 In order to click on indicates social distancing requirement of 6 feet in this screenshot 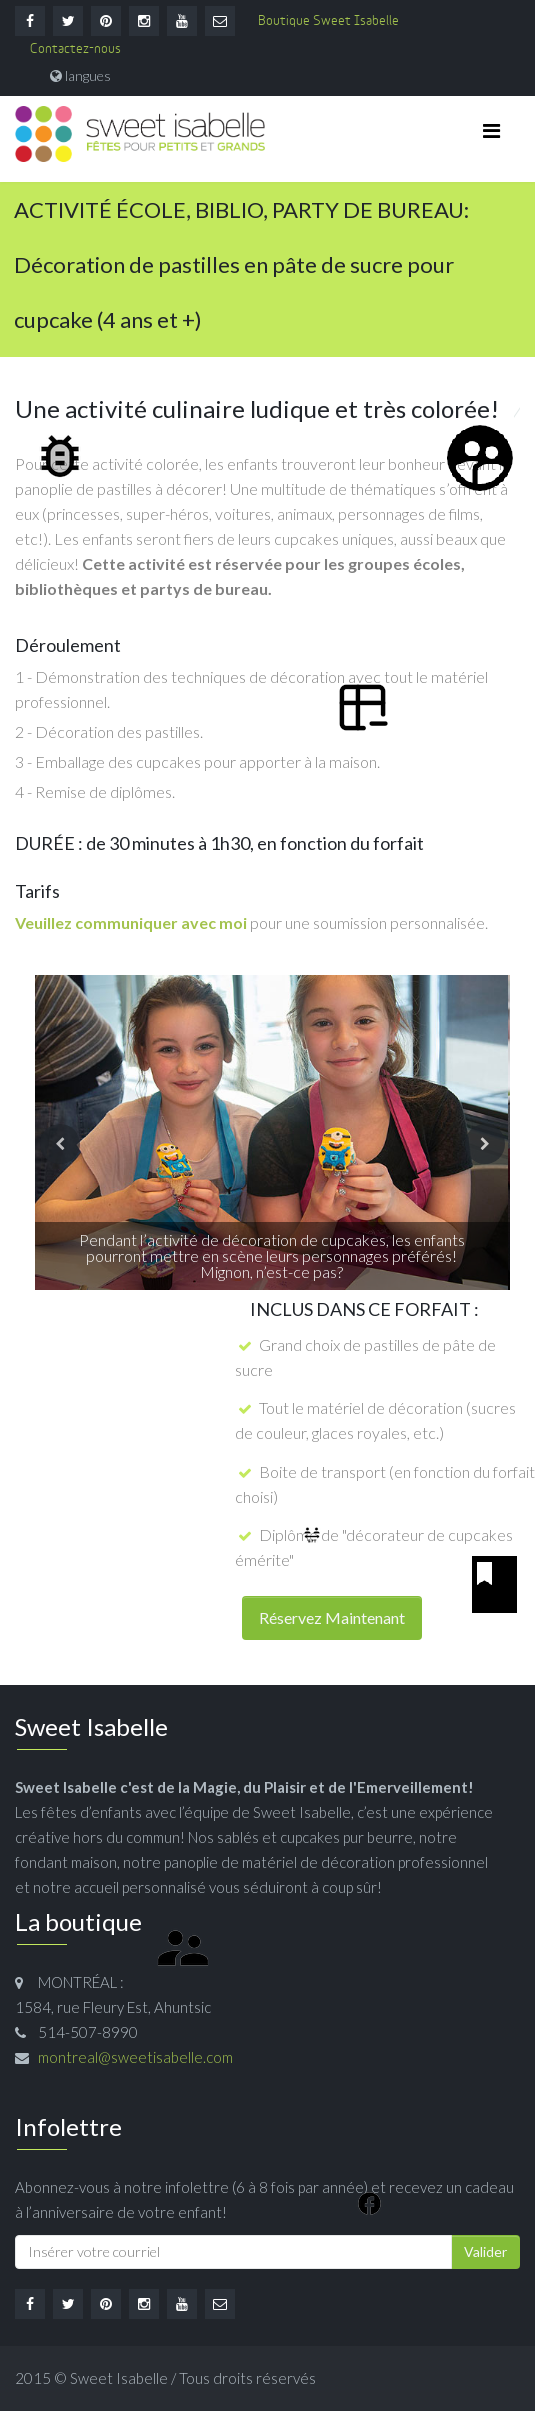, I will do `click(312, 1535)`.